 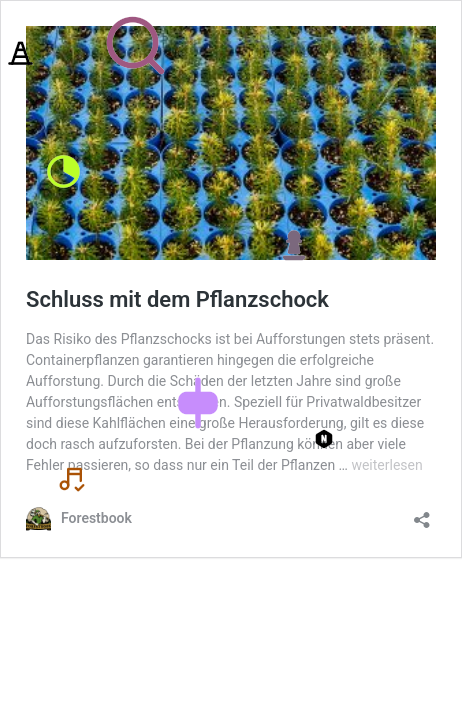 What do you see at coordinates (72, 479) in the screenshot?
I see `song or track successfully added to library` at bounding box center [72, 479].